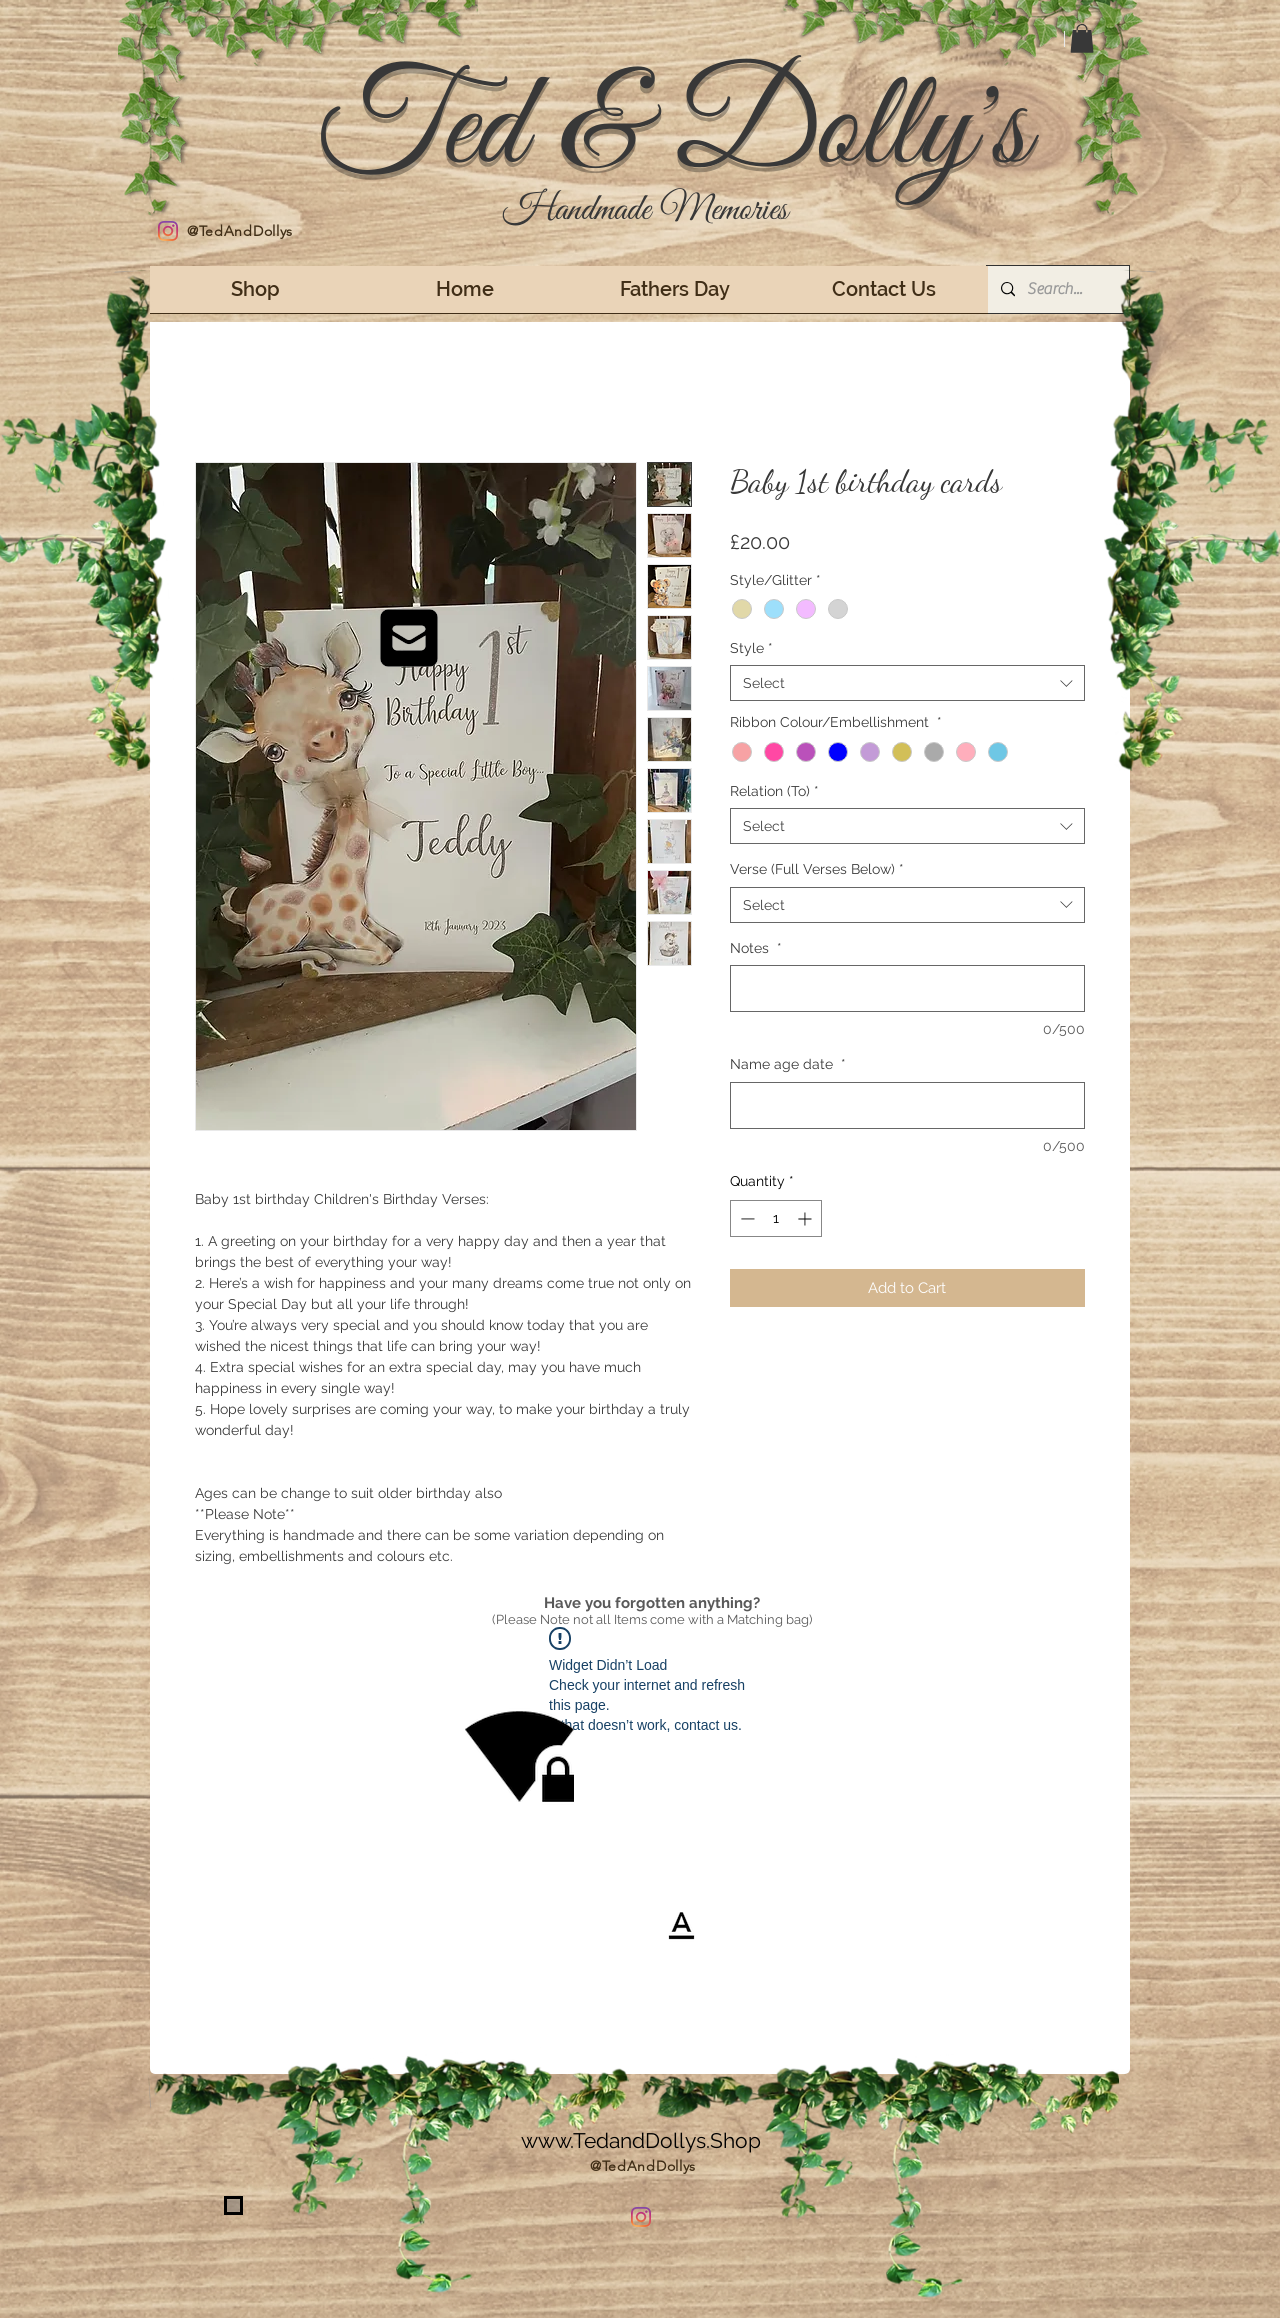 Image resolution: width=1280 pixels, height=2318 pixels. I want to click on format or style text, so click(681, 1926).